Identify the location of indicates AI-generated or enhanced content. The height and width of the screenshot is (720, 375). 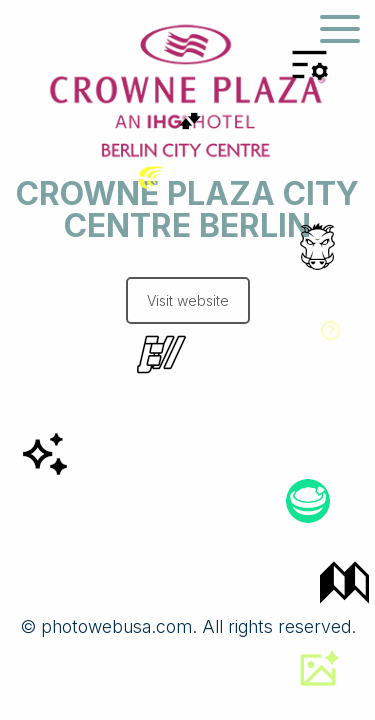
(46, 454).